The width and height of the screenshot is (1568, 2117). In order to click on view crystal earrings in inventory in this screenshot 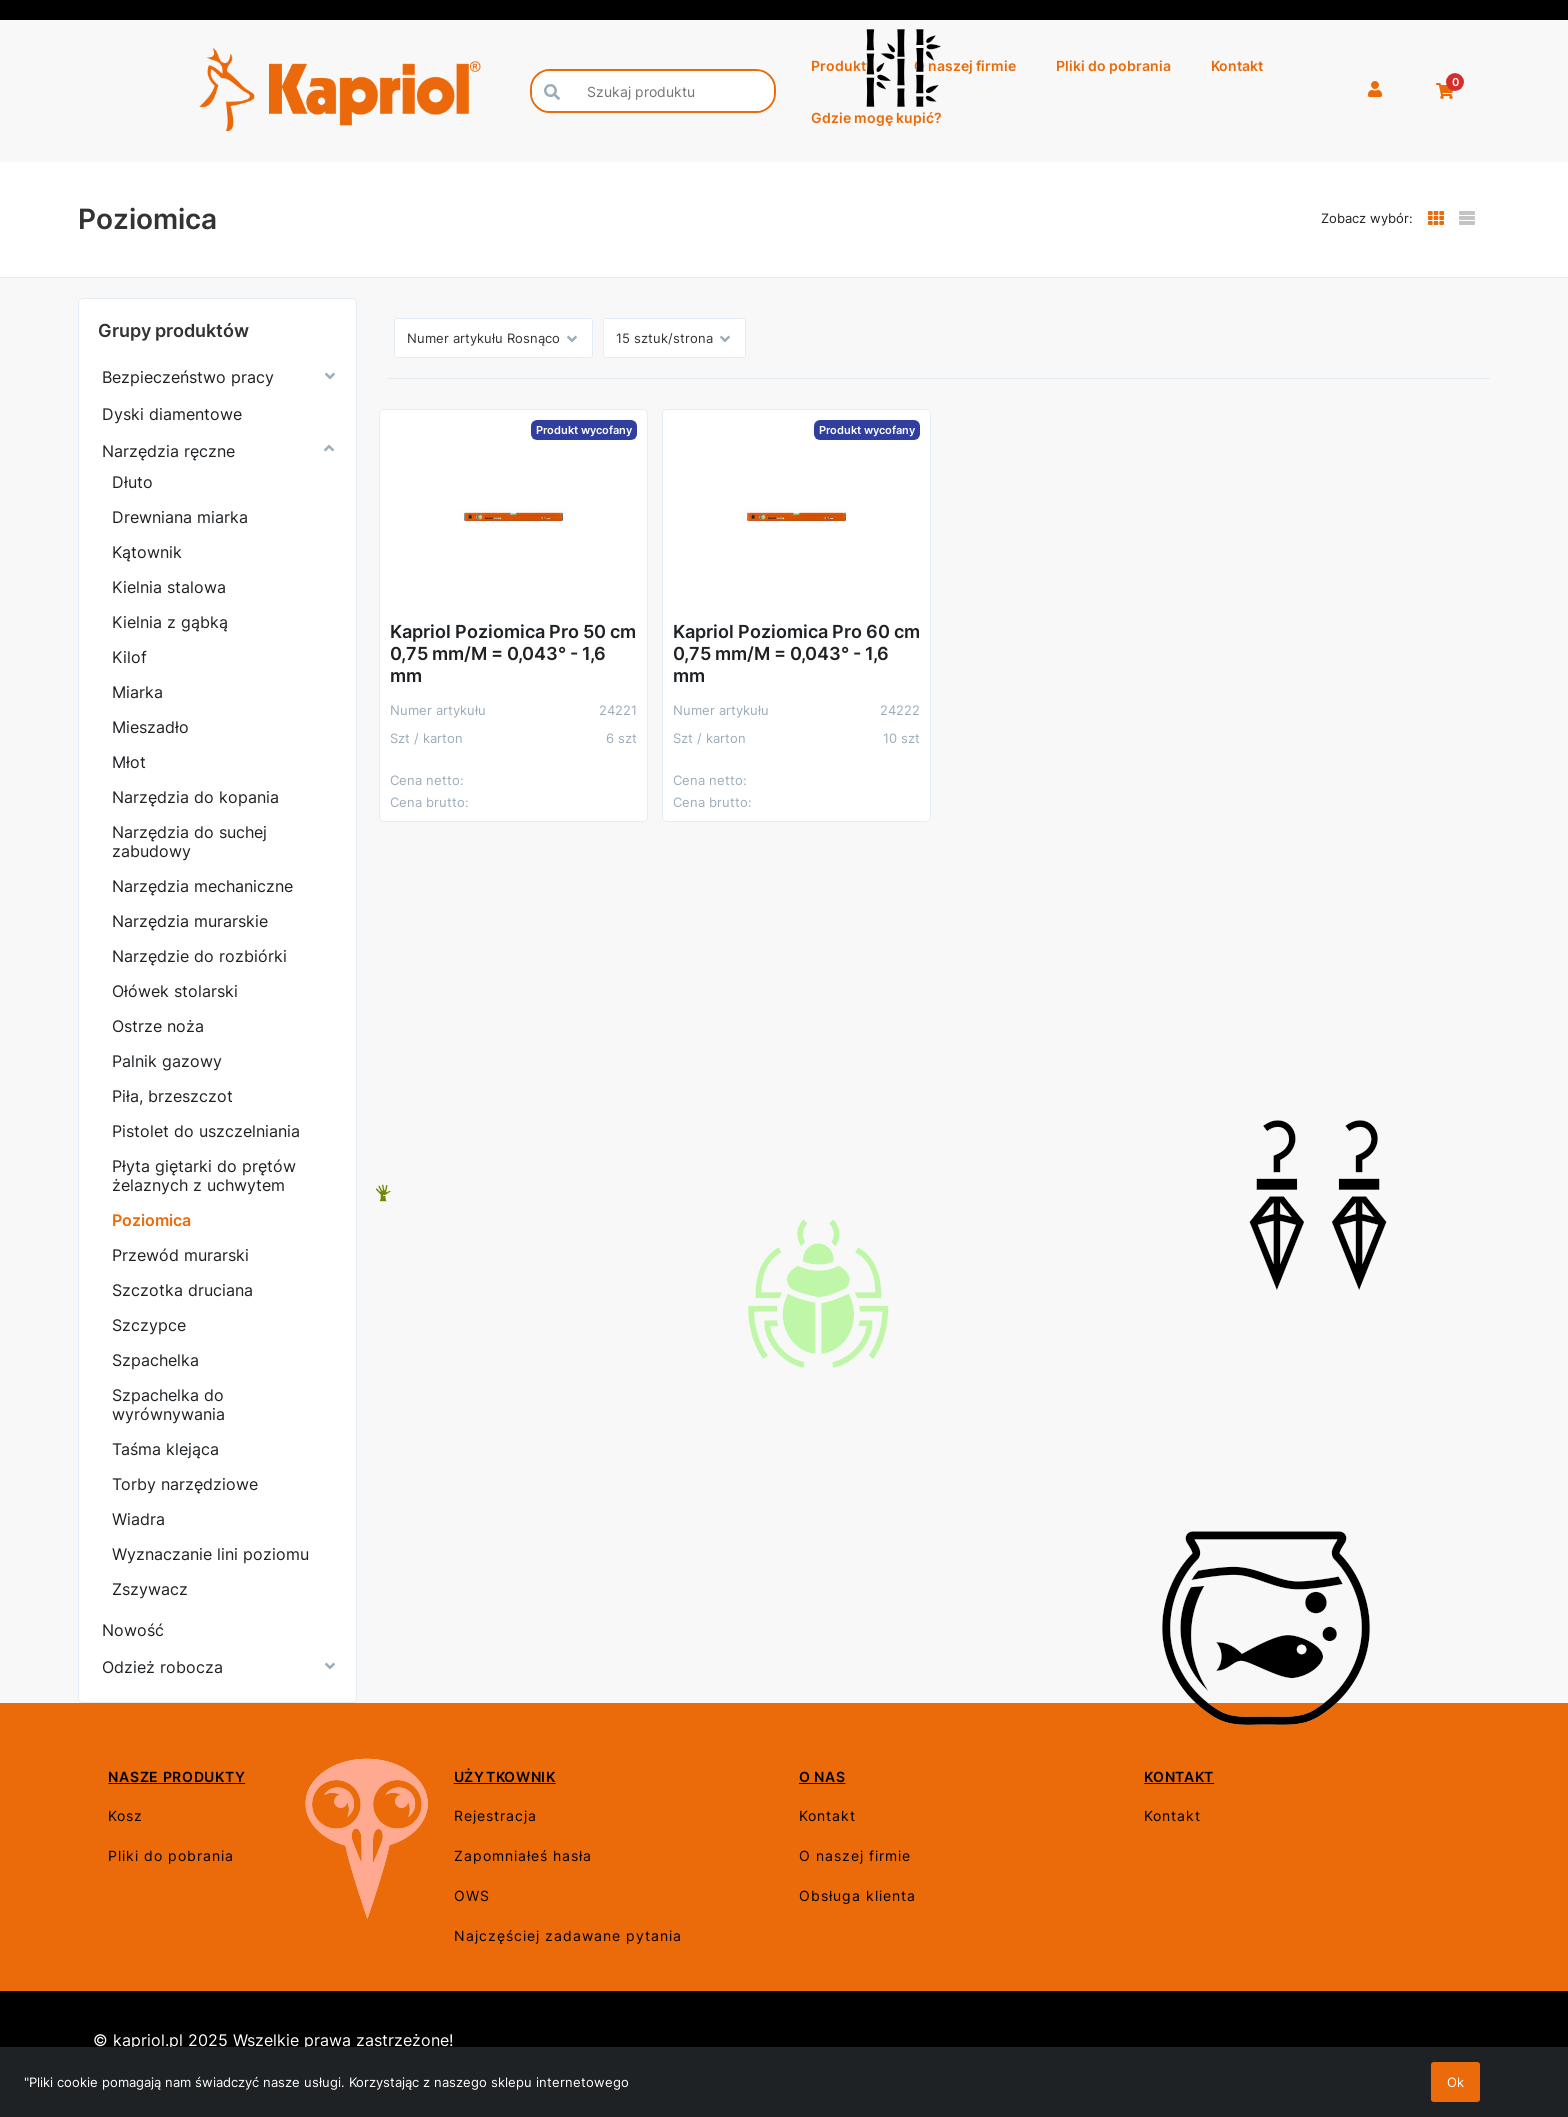, I will do `click(1318, 1202)`.